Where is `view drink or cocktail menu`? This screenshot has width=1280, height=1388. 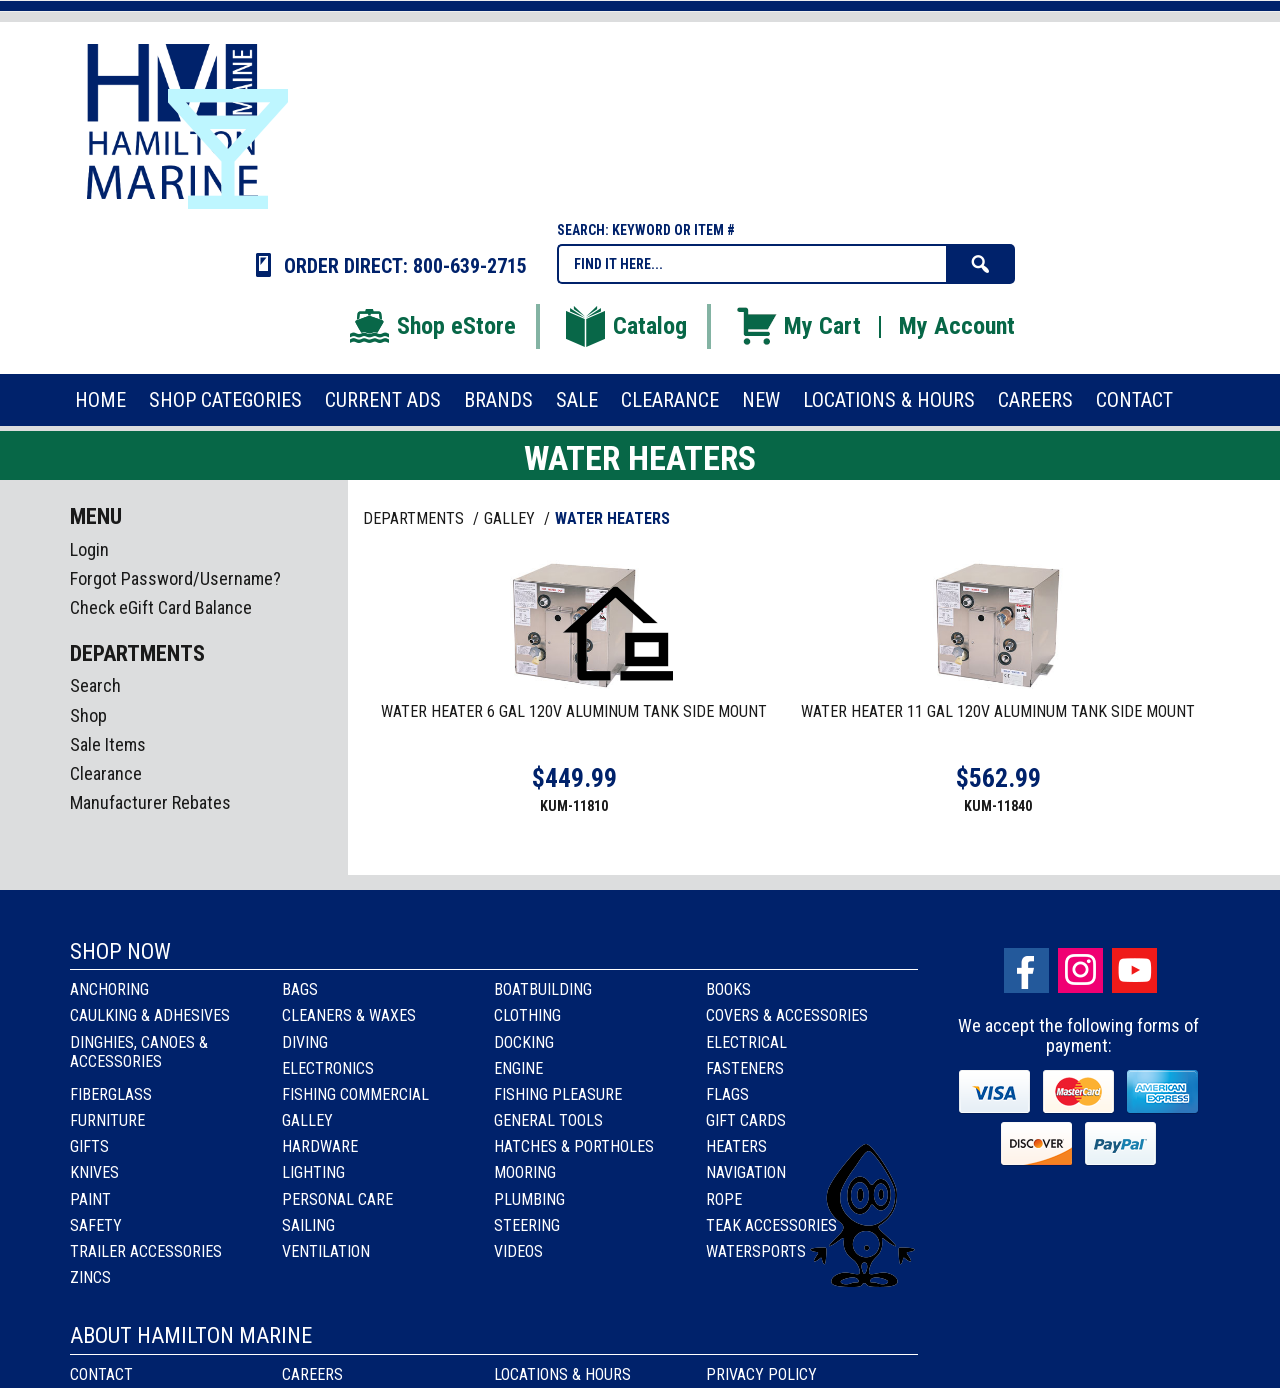
view drink or cocktail menu is located at coordinates (228, 149).